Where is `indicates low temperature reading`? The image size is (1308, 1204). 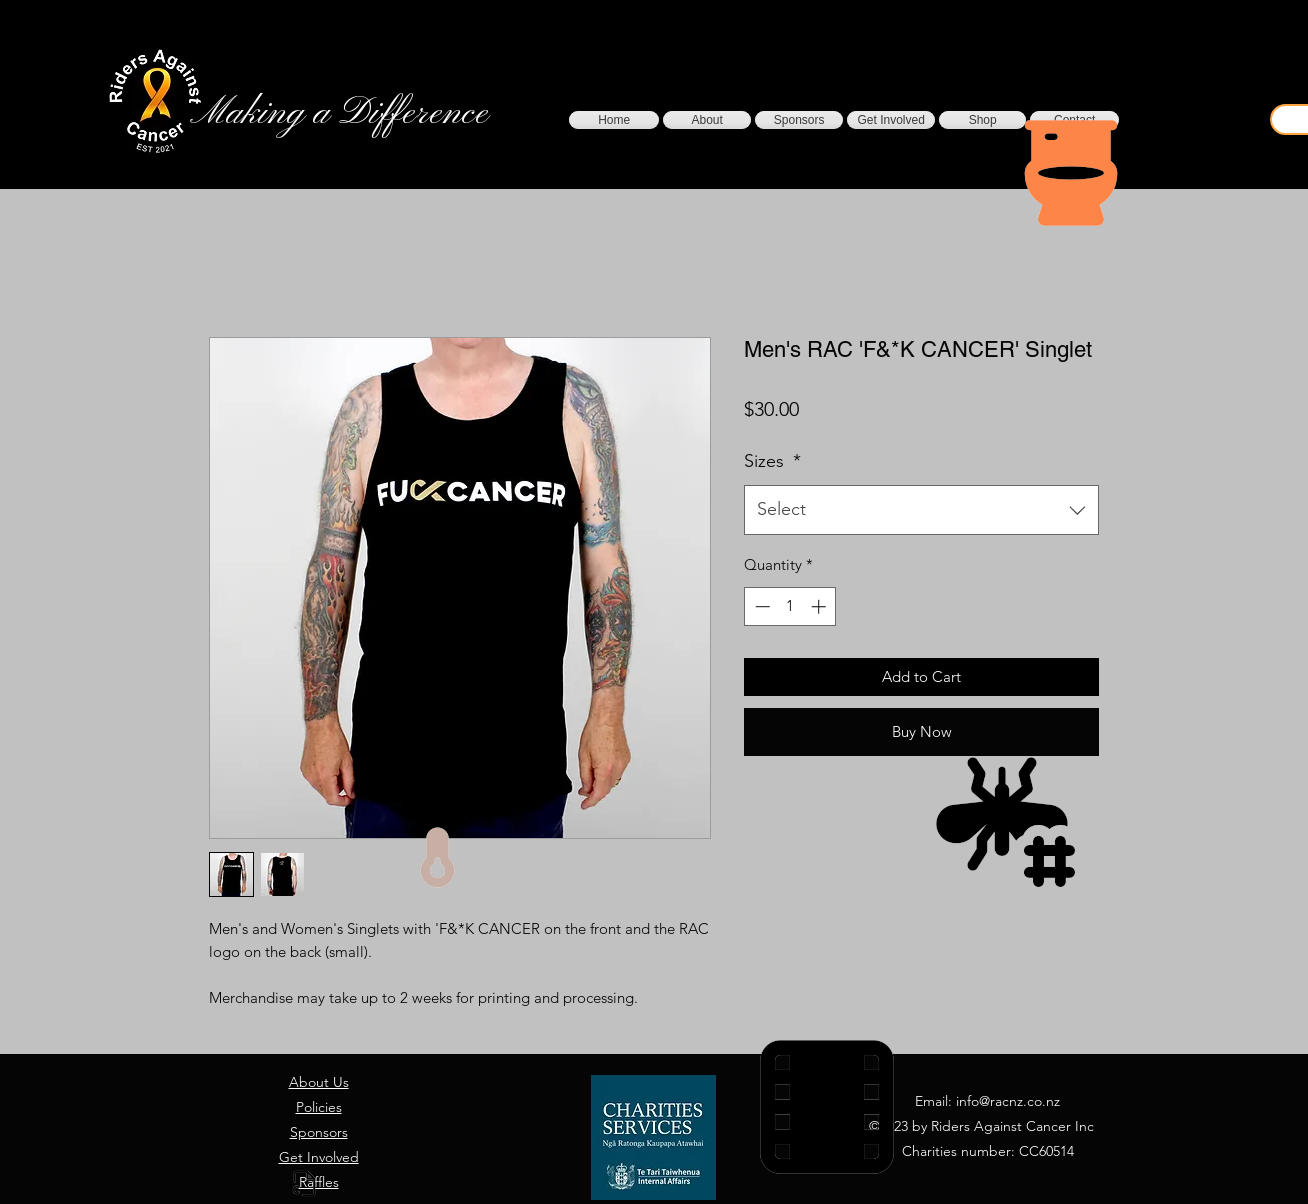 indicates low temperature reading is located at coordinates (437, 857).